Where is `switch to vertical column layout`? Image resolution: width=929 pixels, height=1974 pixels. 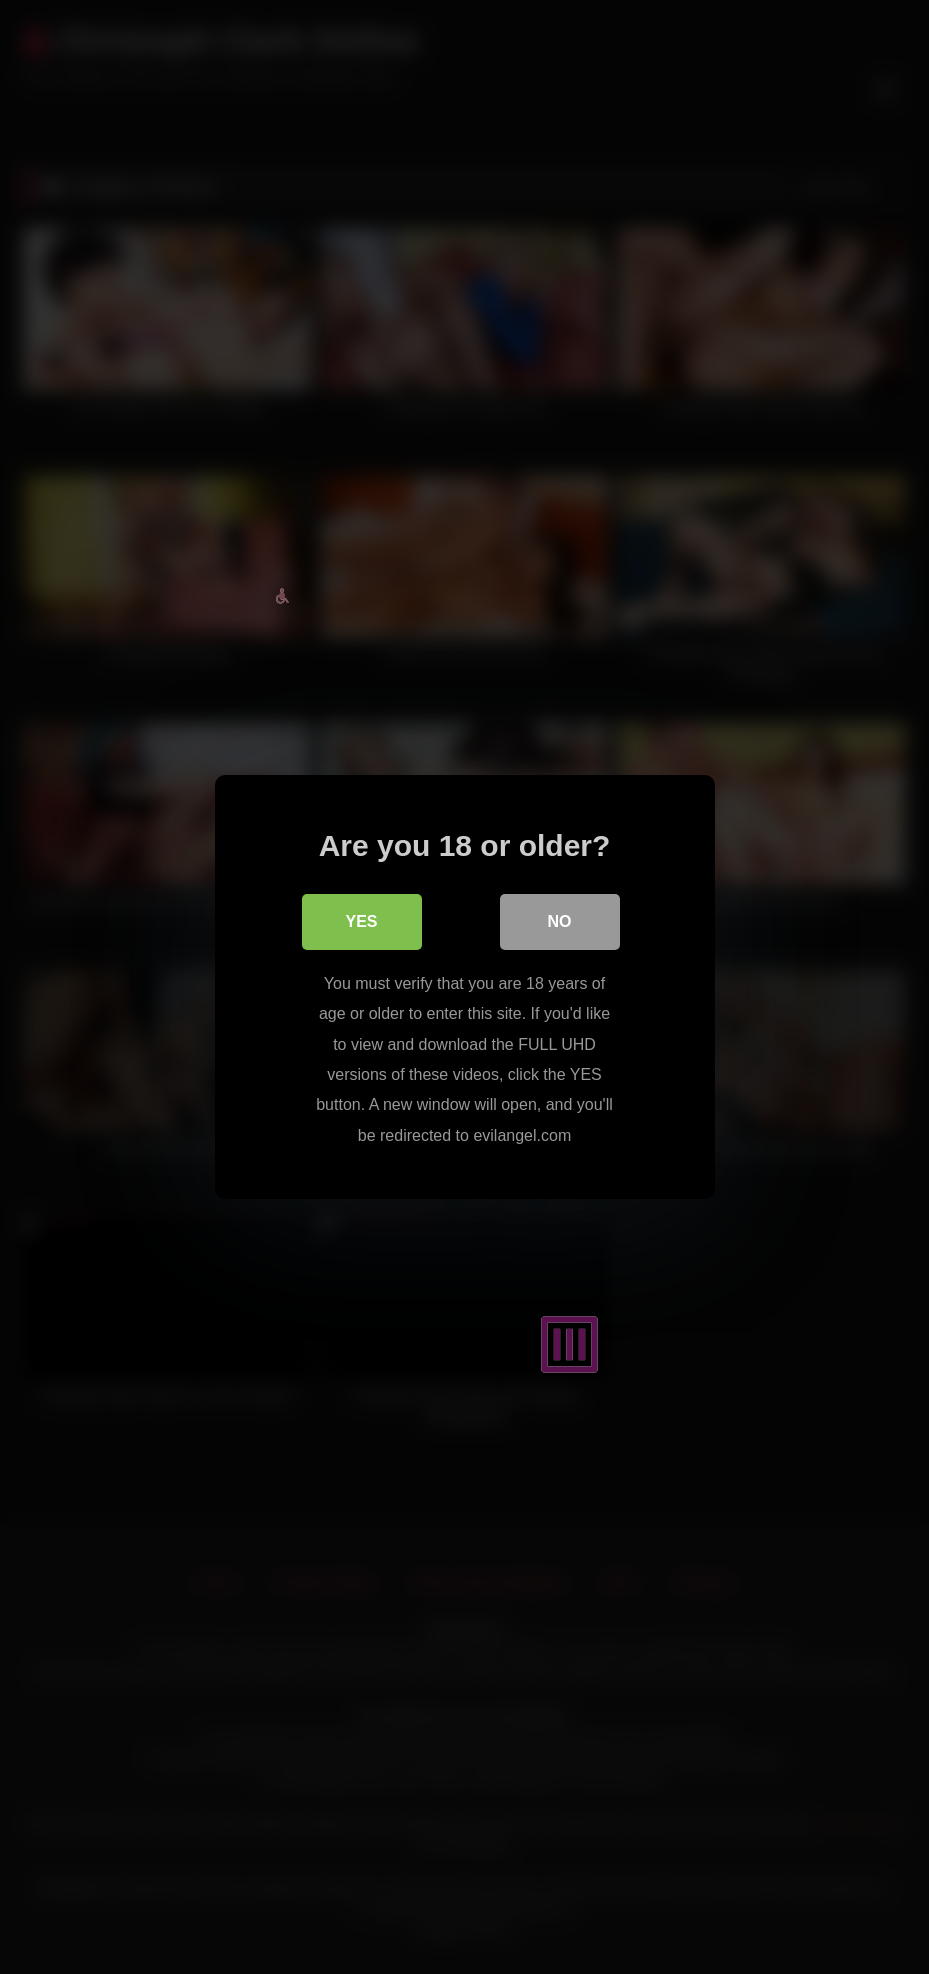 switch to vertical column layout is located at coordinates (569, 1344).